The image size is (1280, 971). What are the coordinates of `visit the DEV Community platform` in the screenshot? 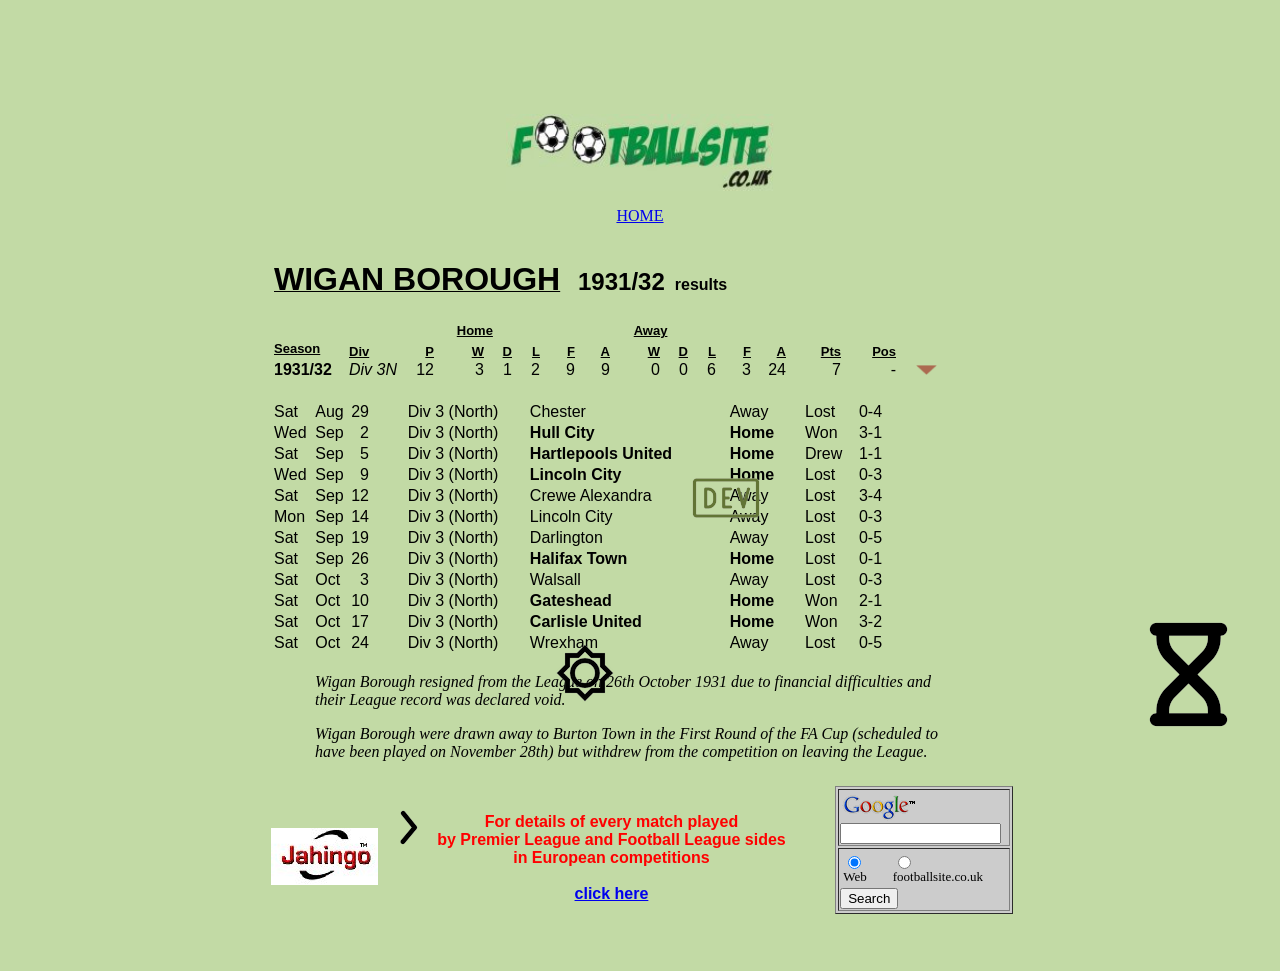 It's located at (726, 498).